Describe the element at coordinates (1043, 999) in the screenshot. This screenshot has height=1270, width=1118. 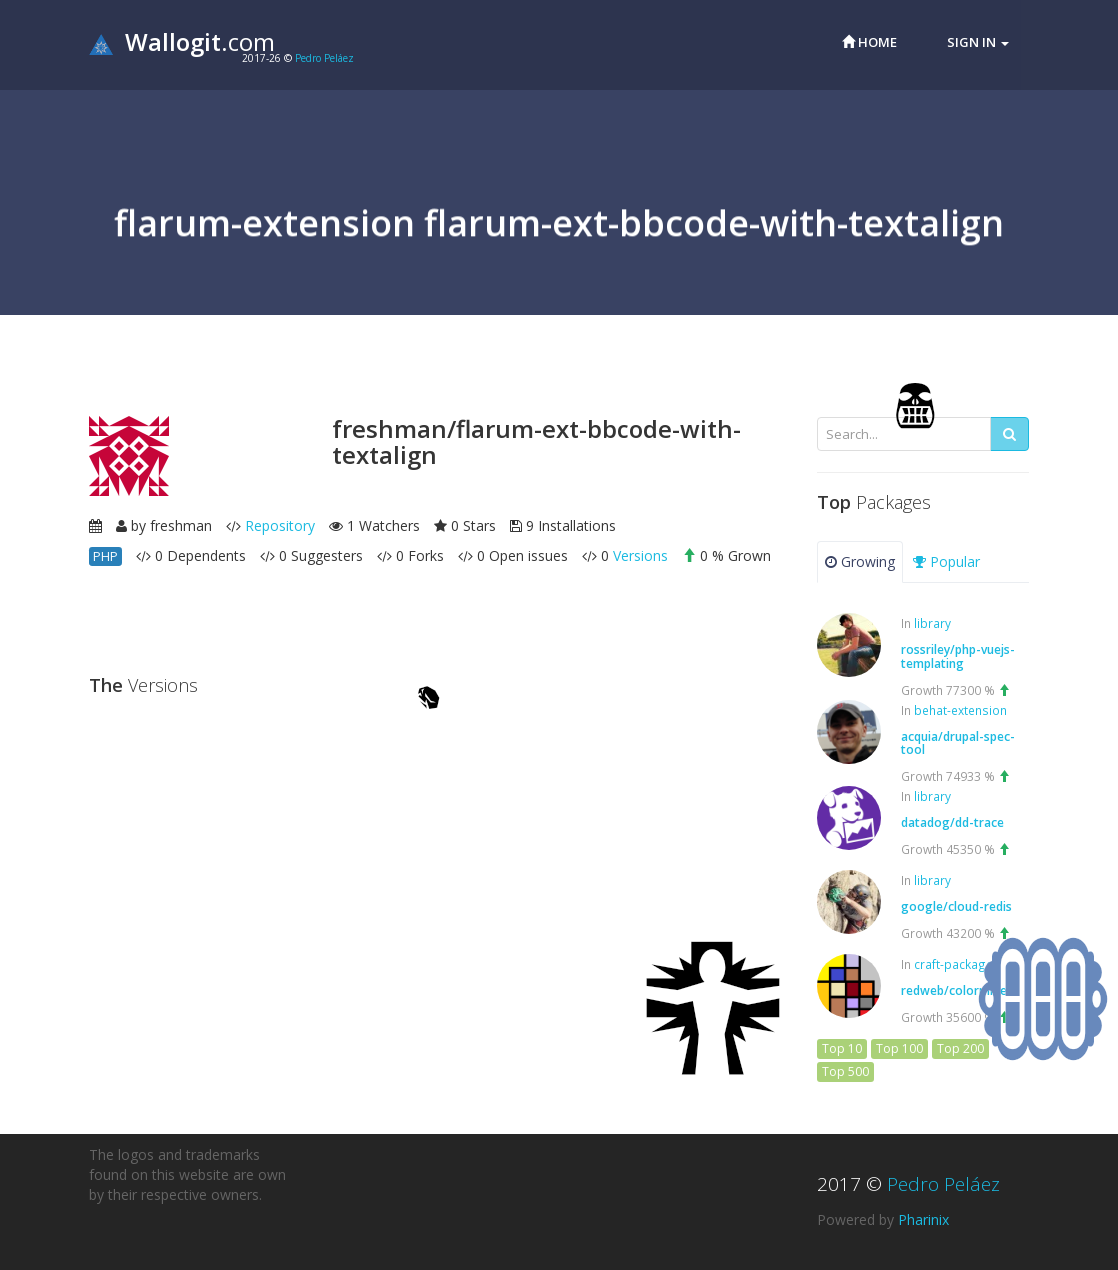
I see `brain or cognitive function indicator` at that location.